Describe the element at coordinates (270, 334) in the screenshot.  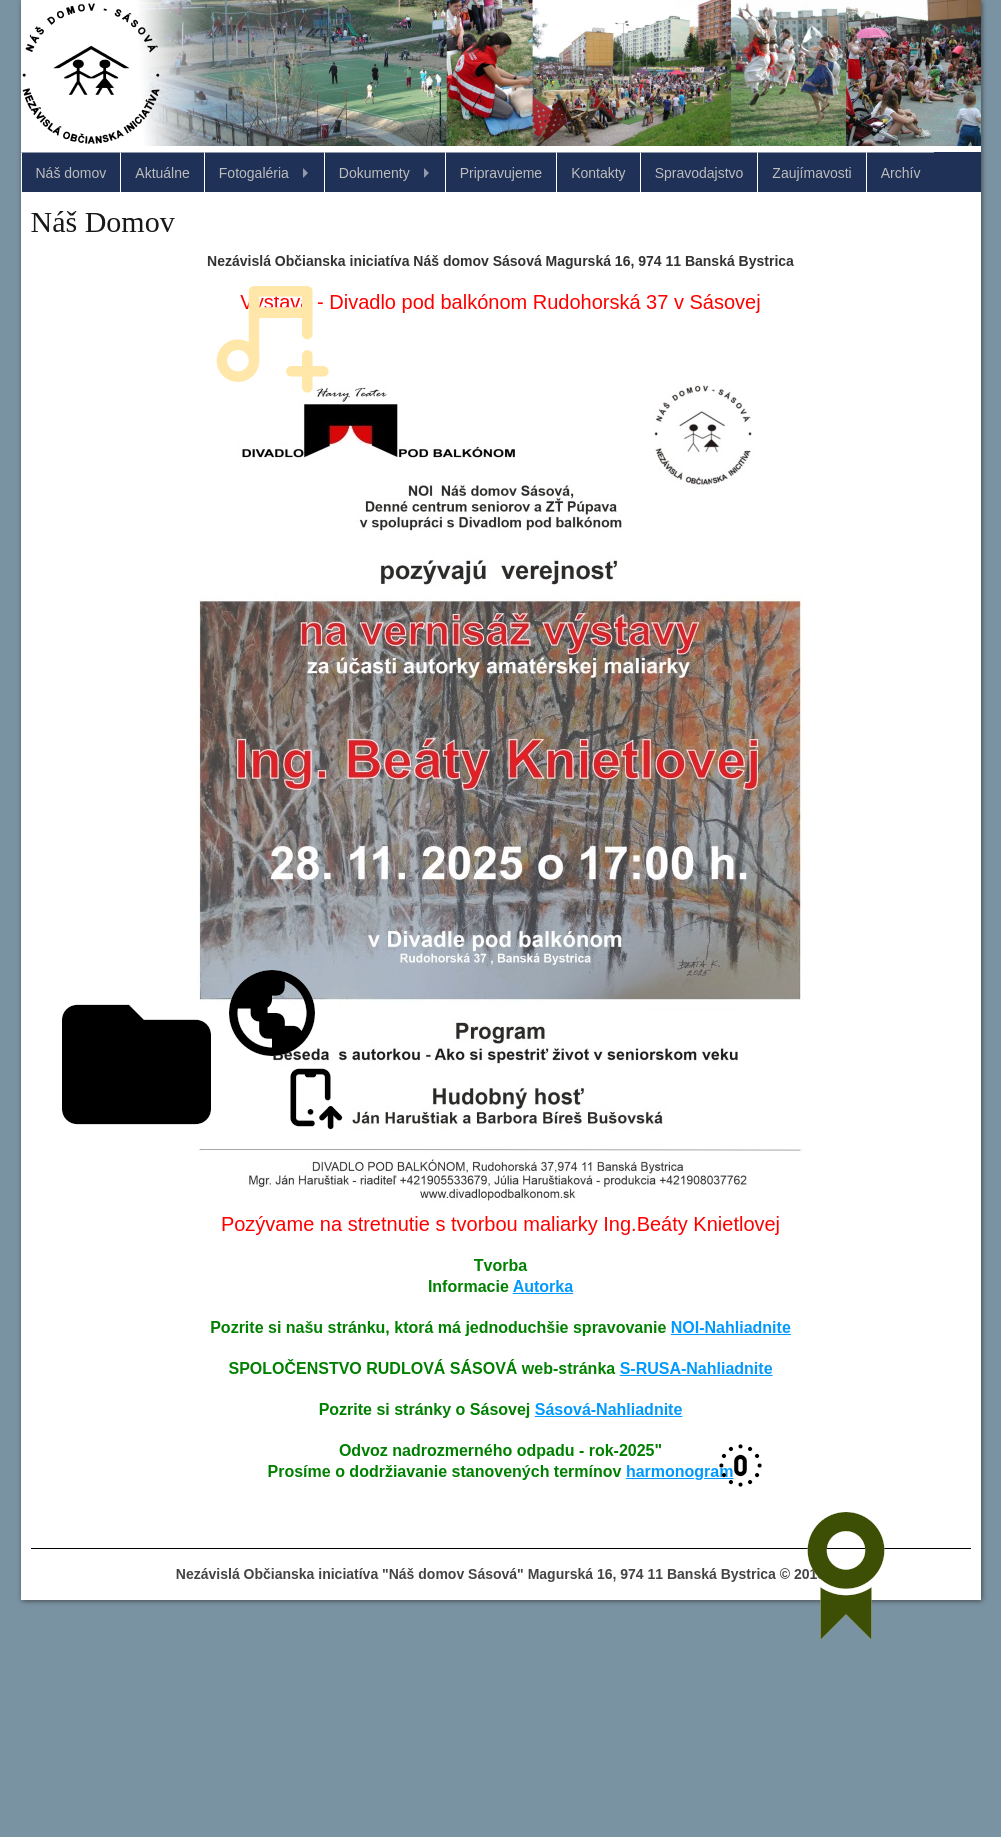
I see `add a new song to your library` at that location.